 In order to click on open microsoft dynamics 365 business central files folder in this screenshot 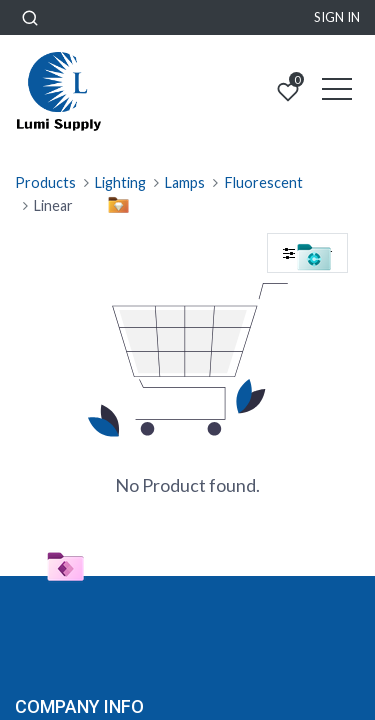, I will do `click(314, 258)`.